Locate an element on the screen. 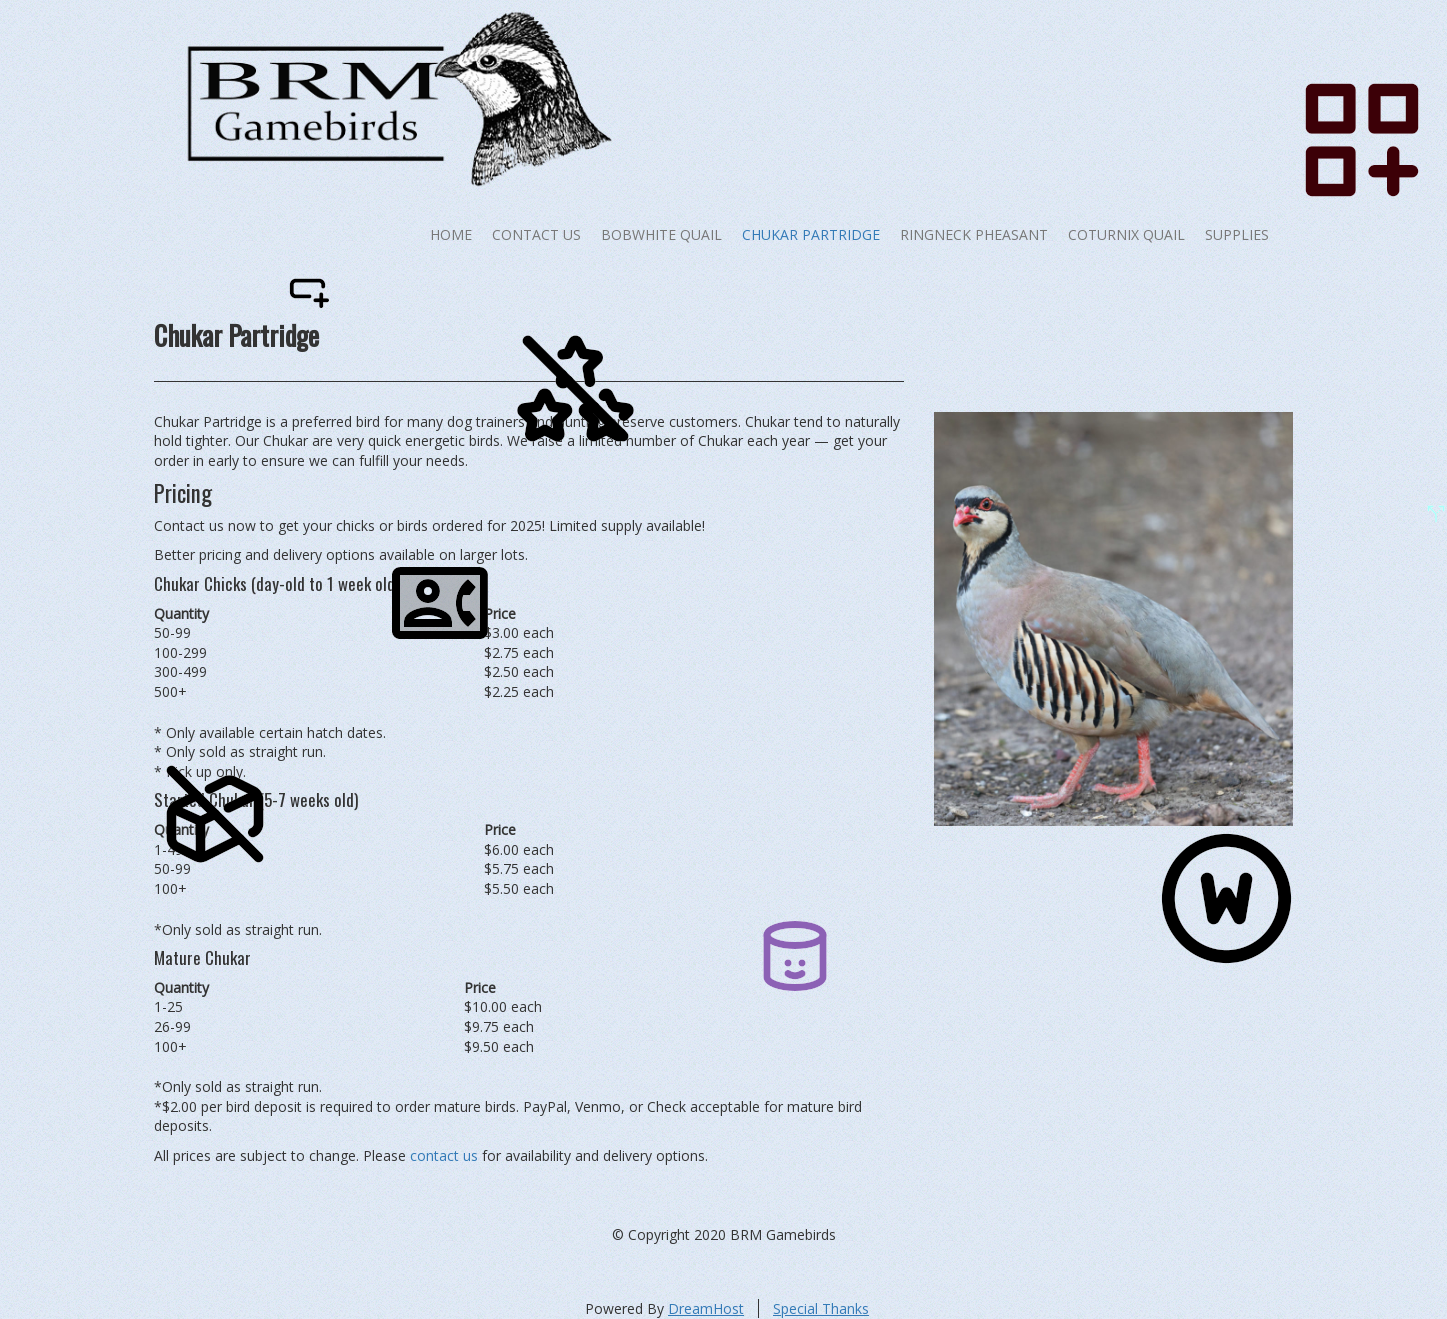 Image resolution: width=1447 pixels, height=1319 pixels. disable 3D view mode is located at coordinates (215, 814).